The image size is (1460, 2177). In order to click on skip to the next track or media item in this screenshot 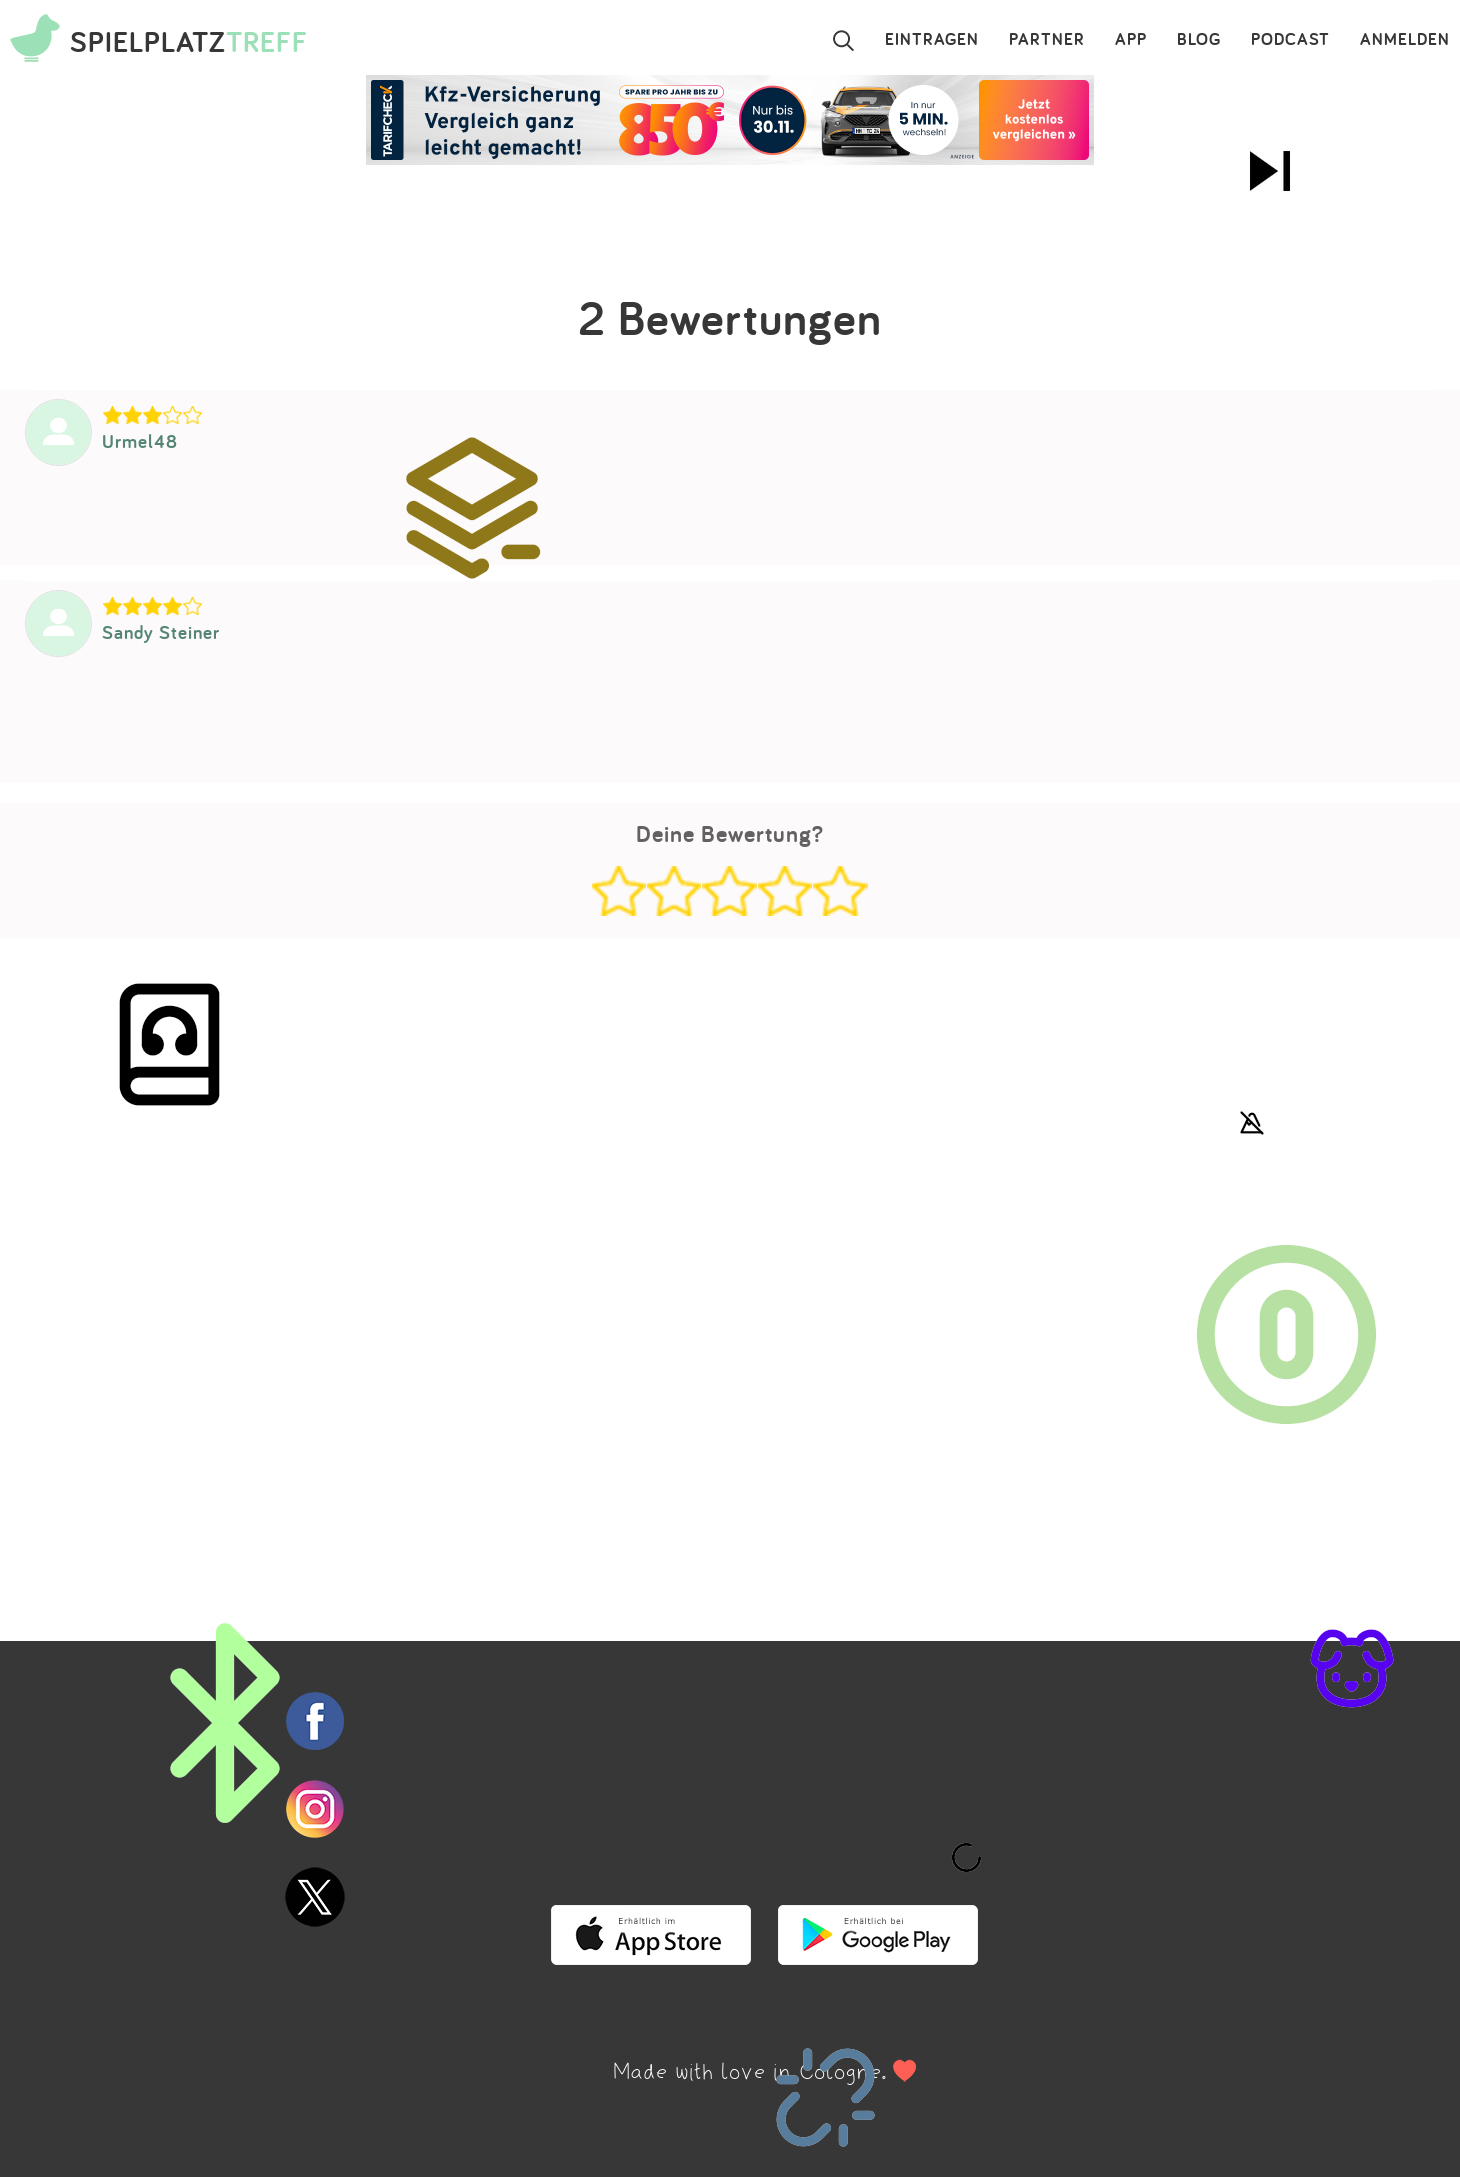, I will do `click(1270, 171)`.